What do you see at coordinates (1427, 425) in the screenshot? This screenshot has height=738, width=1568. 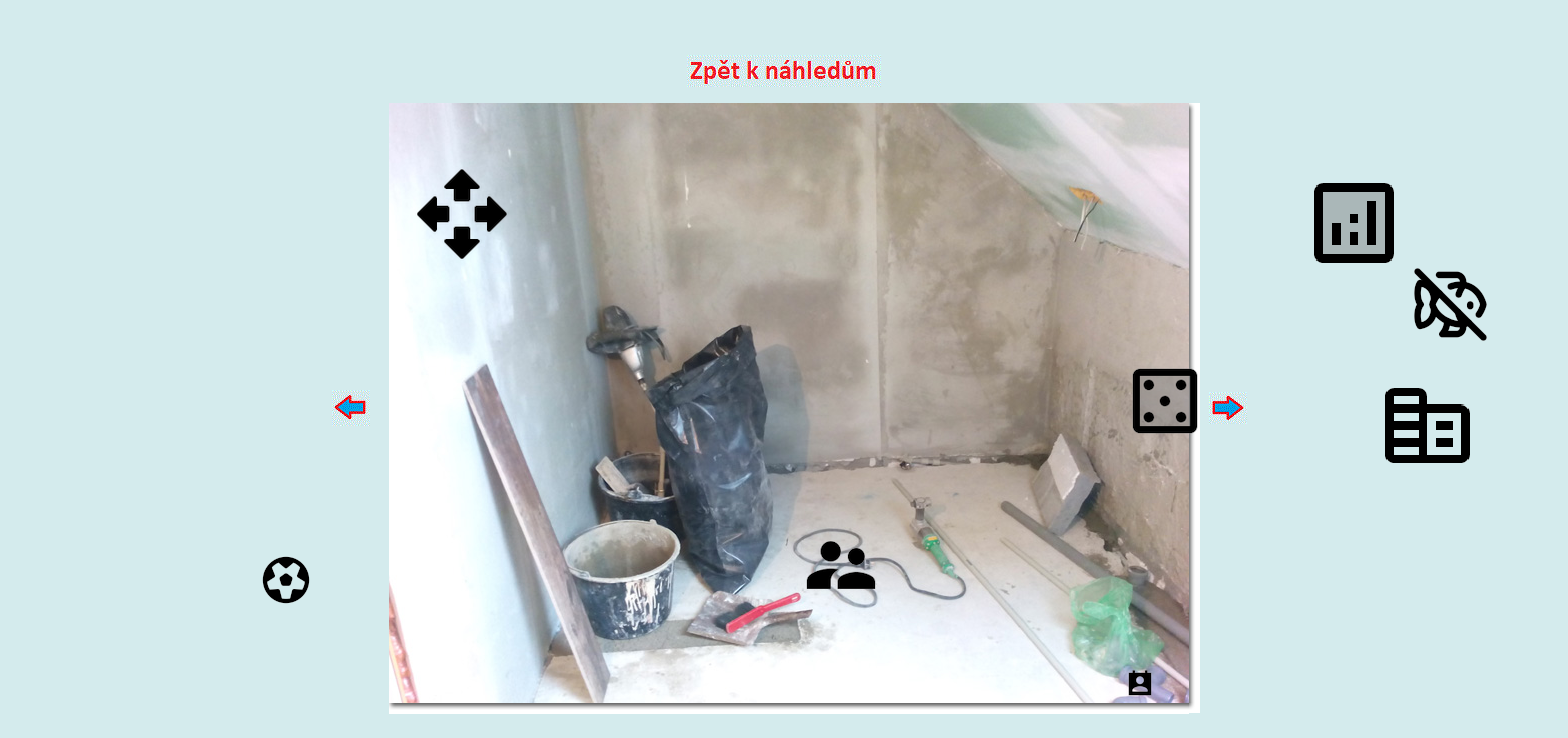 I see `view company or organization details` at bounding box center [1427, 425].